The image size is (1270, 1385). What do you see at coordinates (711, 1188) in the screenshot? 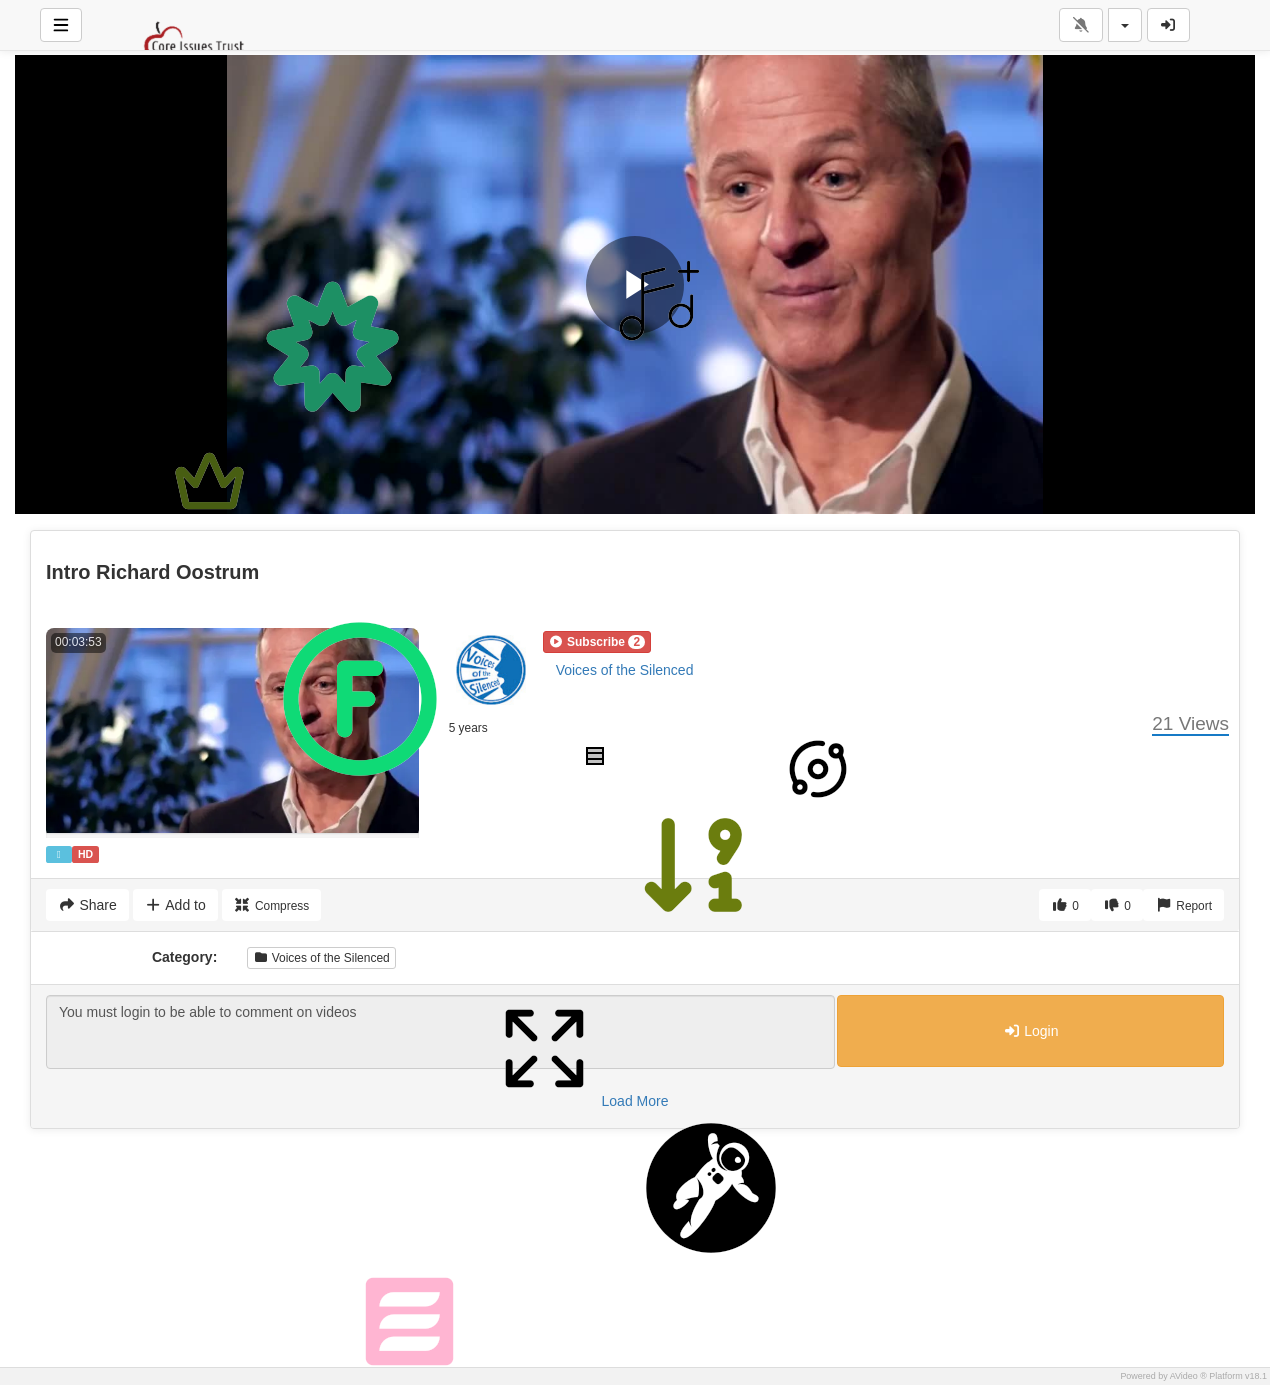
I see `grav CMS platform logo` at bounding box center [711, 1188].